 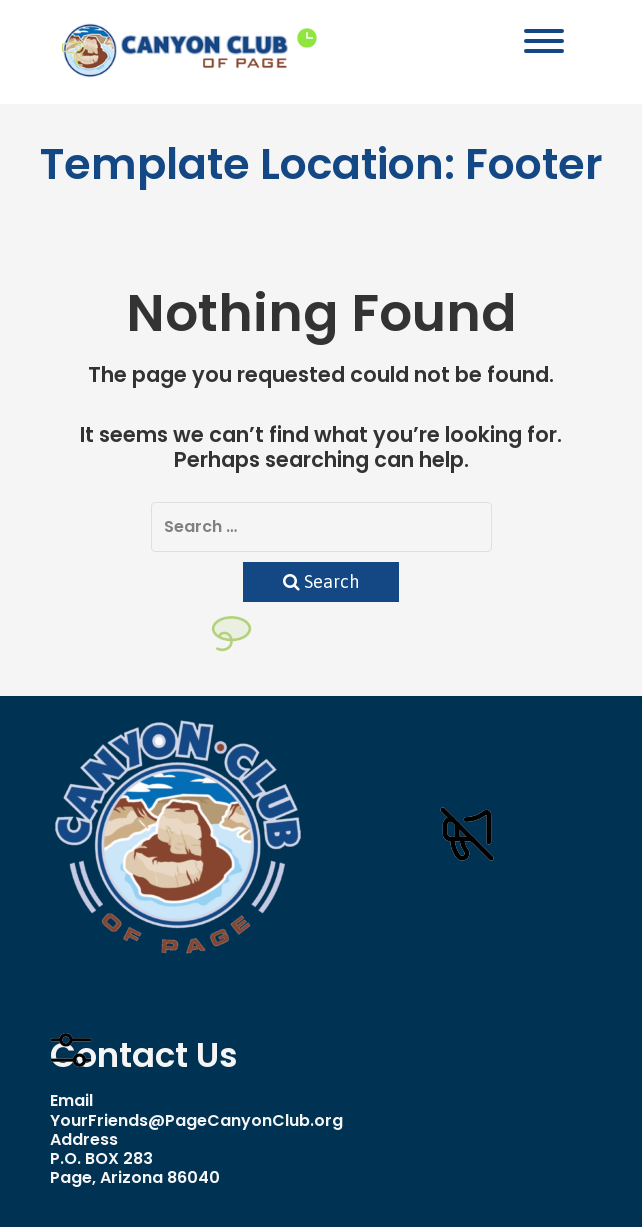 I want to click on use lasso selection tool, so click(x=231, y=631).